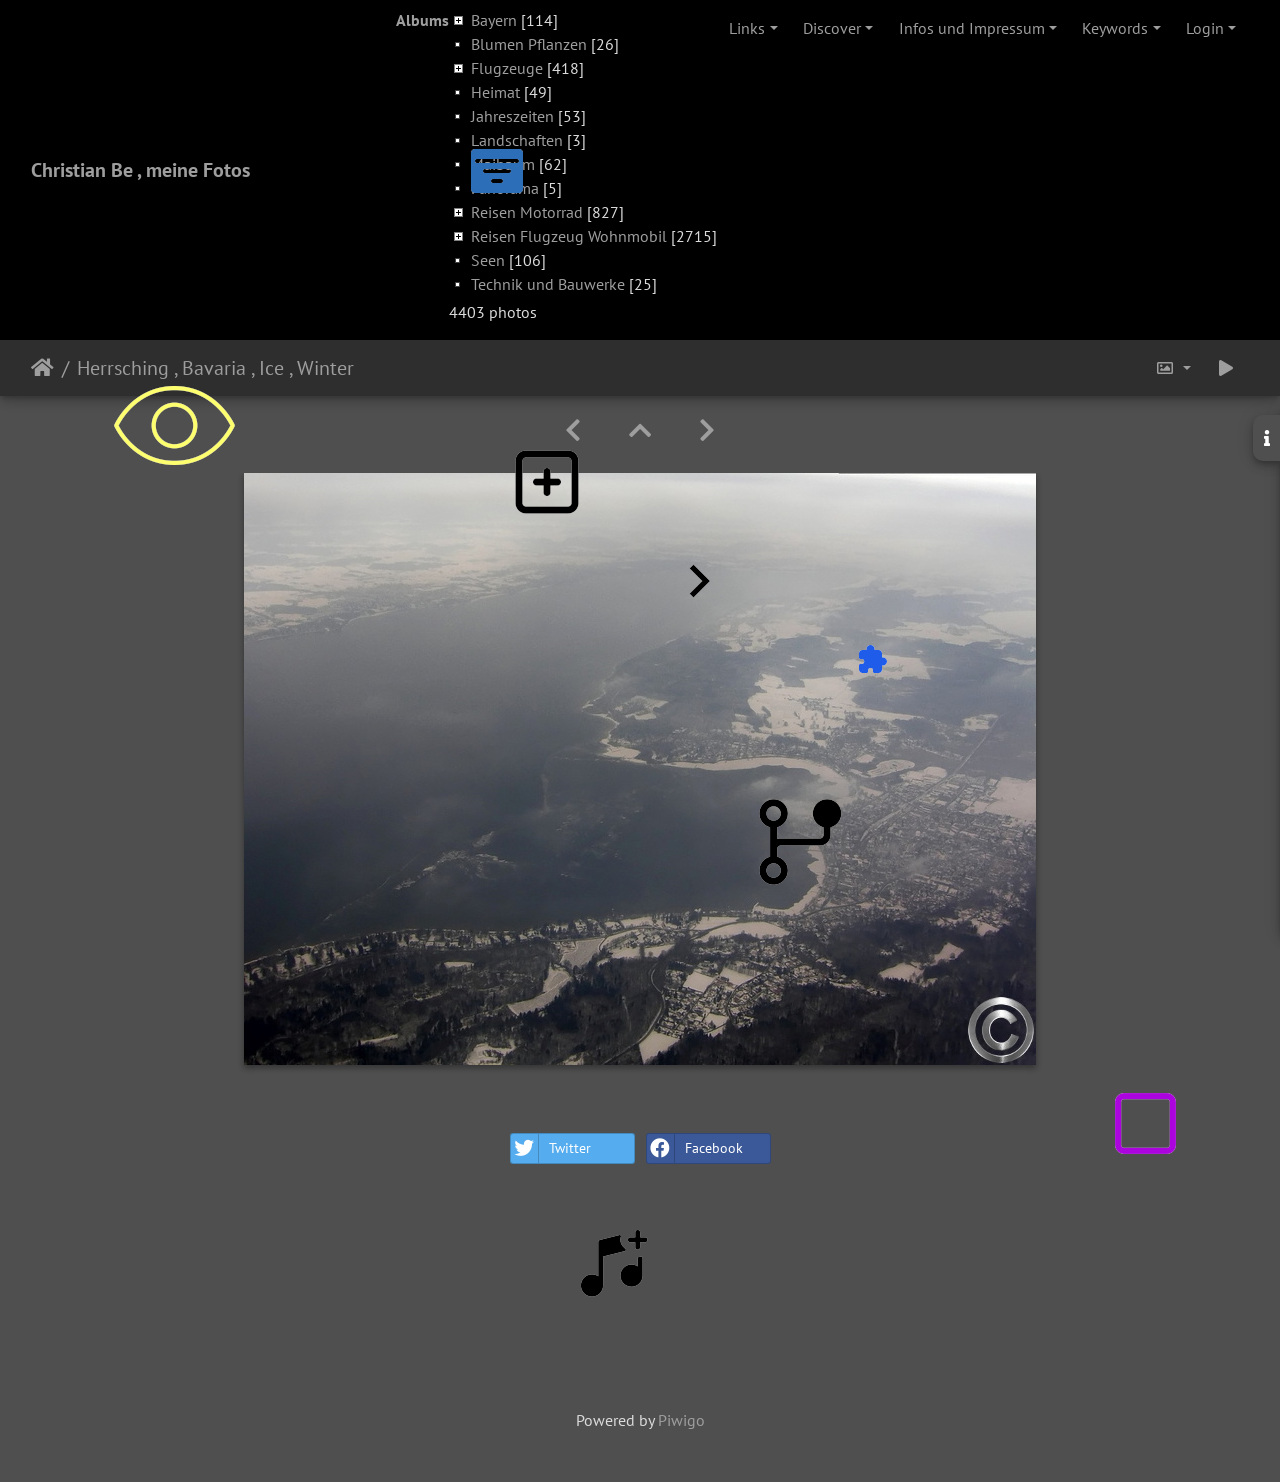 The image size is (1280, 1482). I want to click on add a new song to your library, so click(615, 1264).